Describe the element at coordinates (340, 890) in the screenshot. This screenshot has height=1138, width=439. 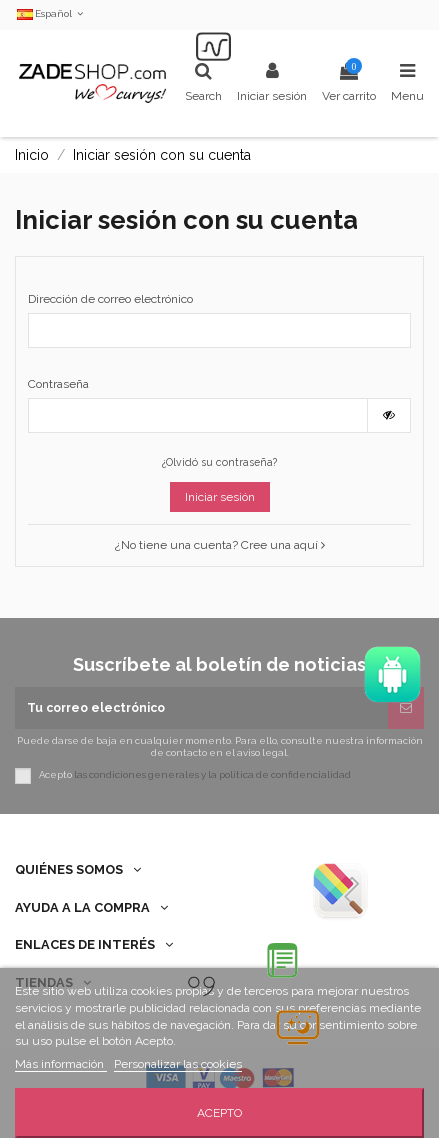
I see `open Gradience app to customize GTK theme colors` at that location.